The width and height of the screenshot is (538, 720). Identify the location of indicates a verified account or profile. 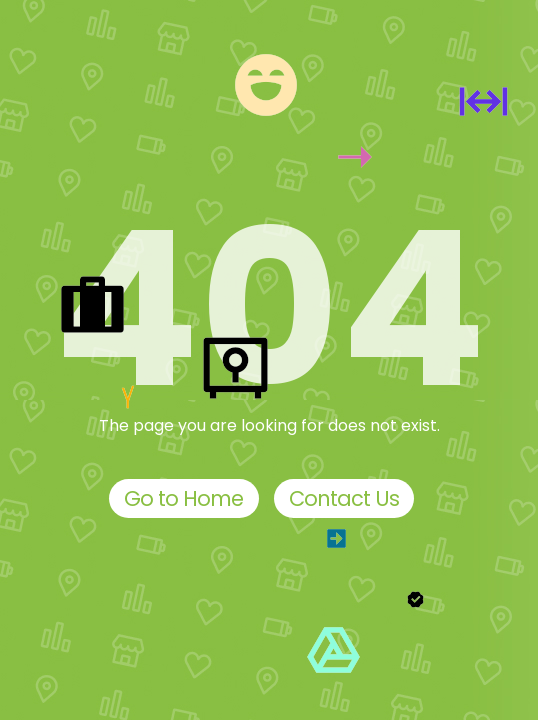
(415, 599).